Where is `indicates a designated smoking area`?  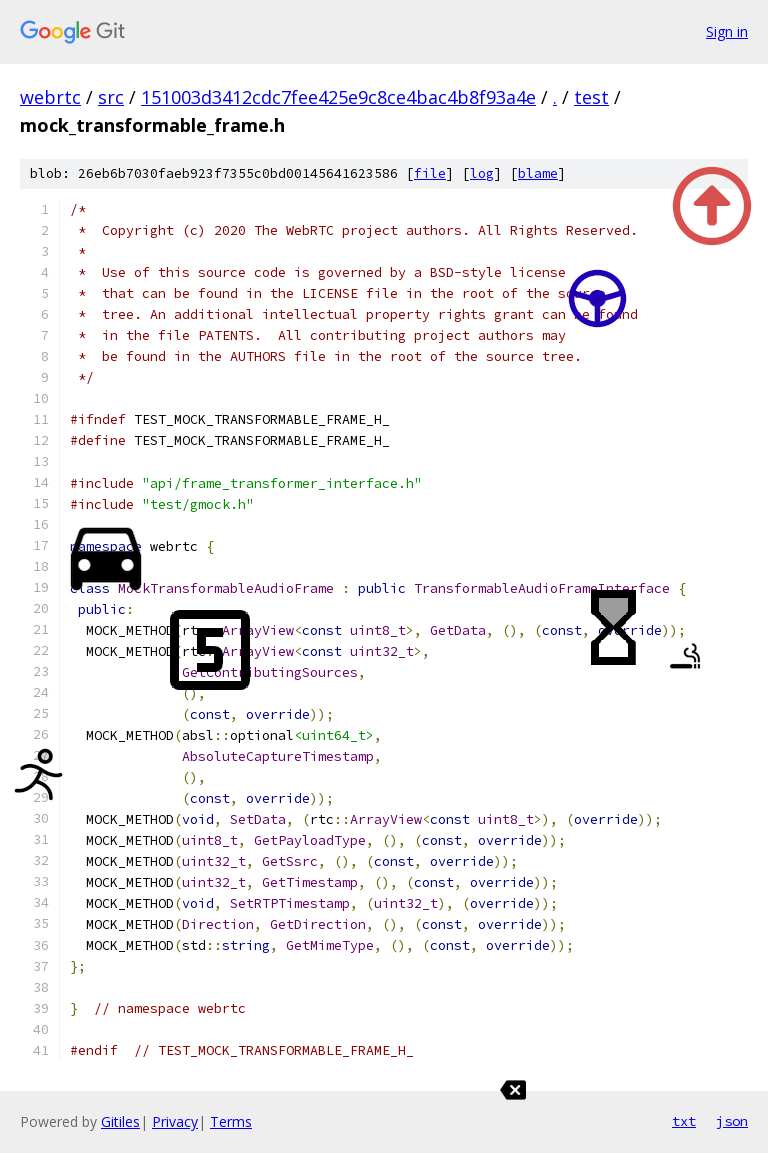
indicates a designated smoking area is located at coordinates (685, 658).